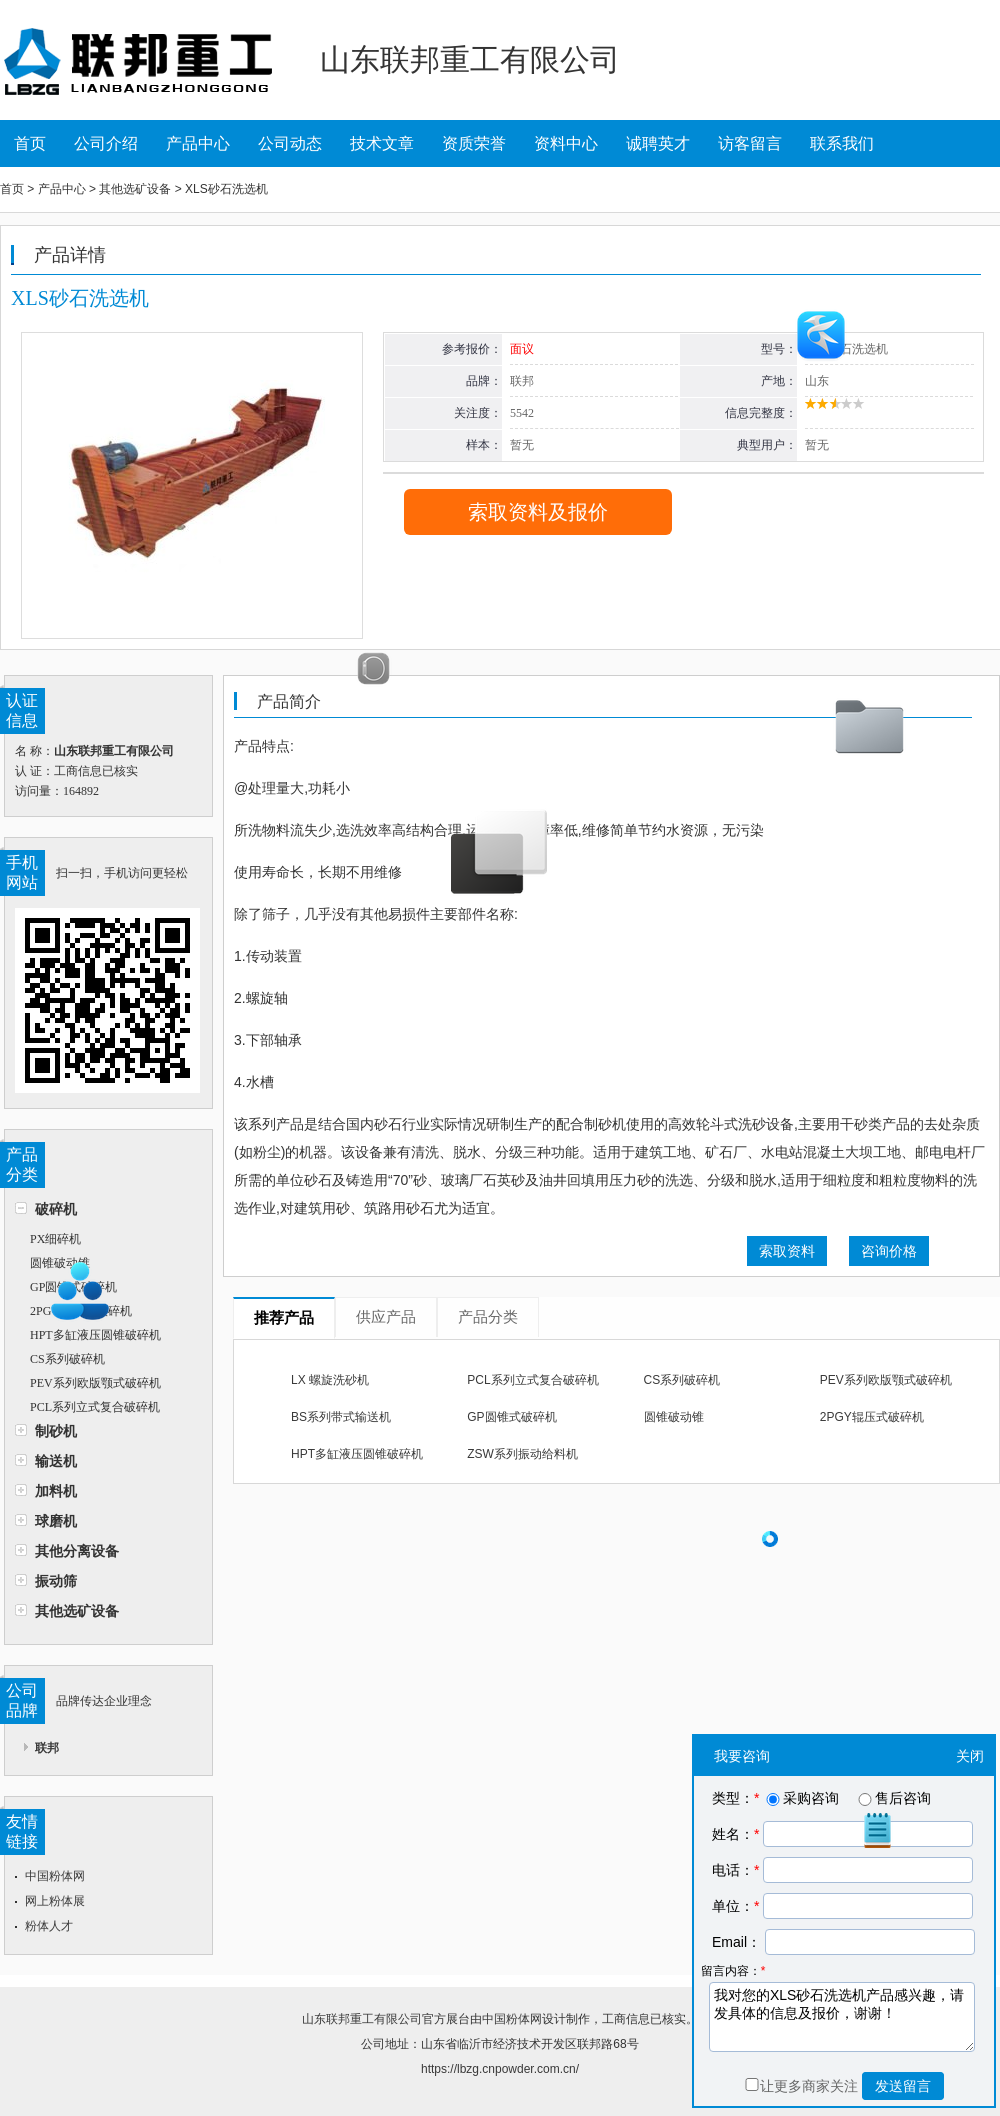 Image resolution: width=1000 pixels, height=2116 pixels. What do you see at coordinates (877, 1830) in the screenshot?
I see `open notepad application` at bounding box center [877, 1830].